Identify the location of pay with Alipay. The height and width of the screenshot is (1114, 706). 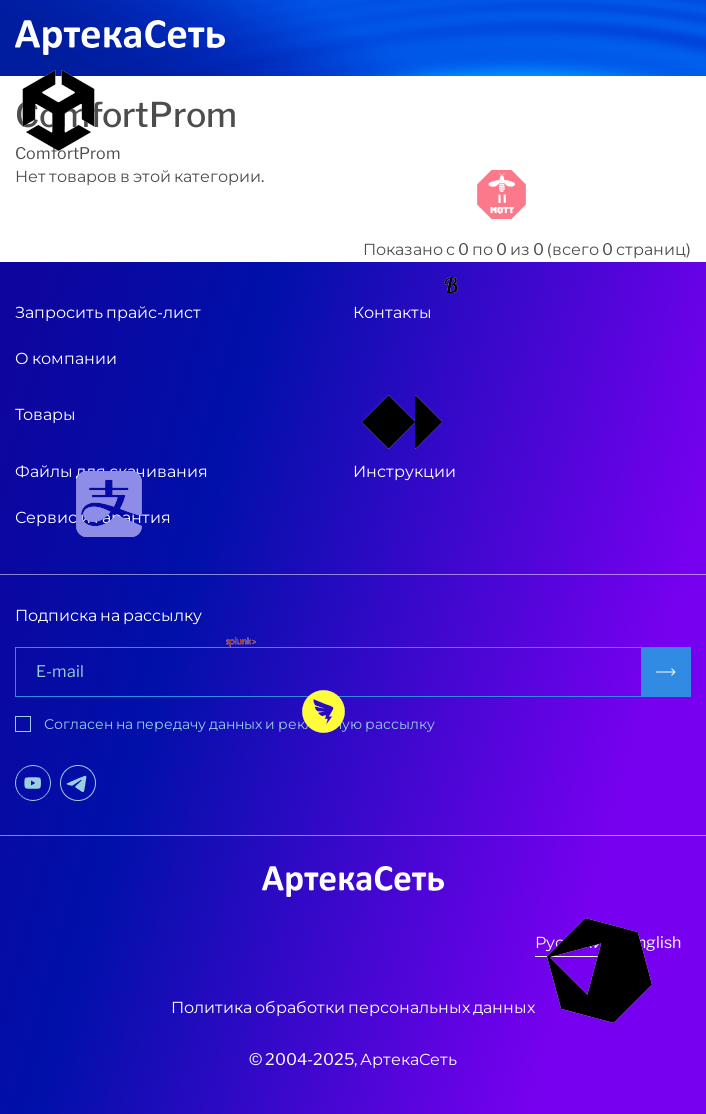
(109, 504).